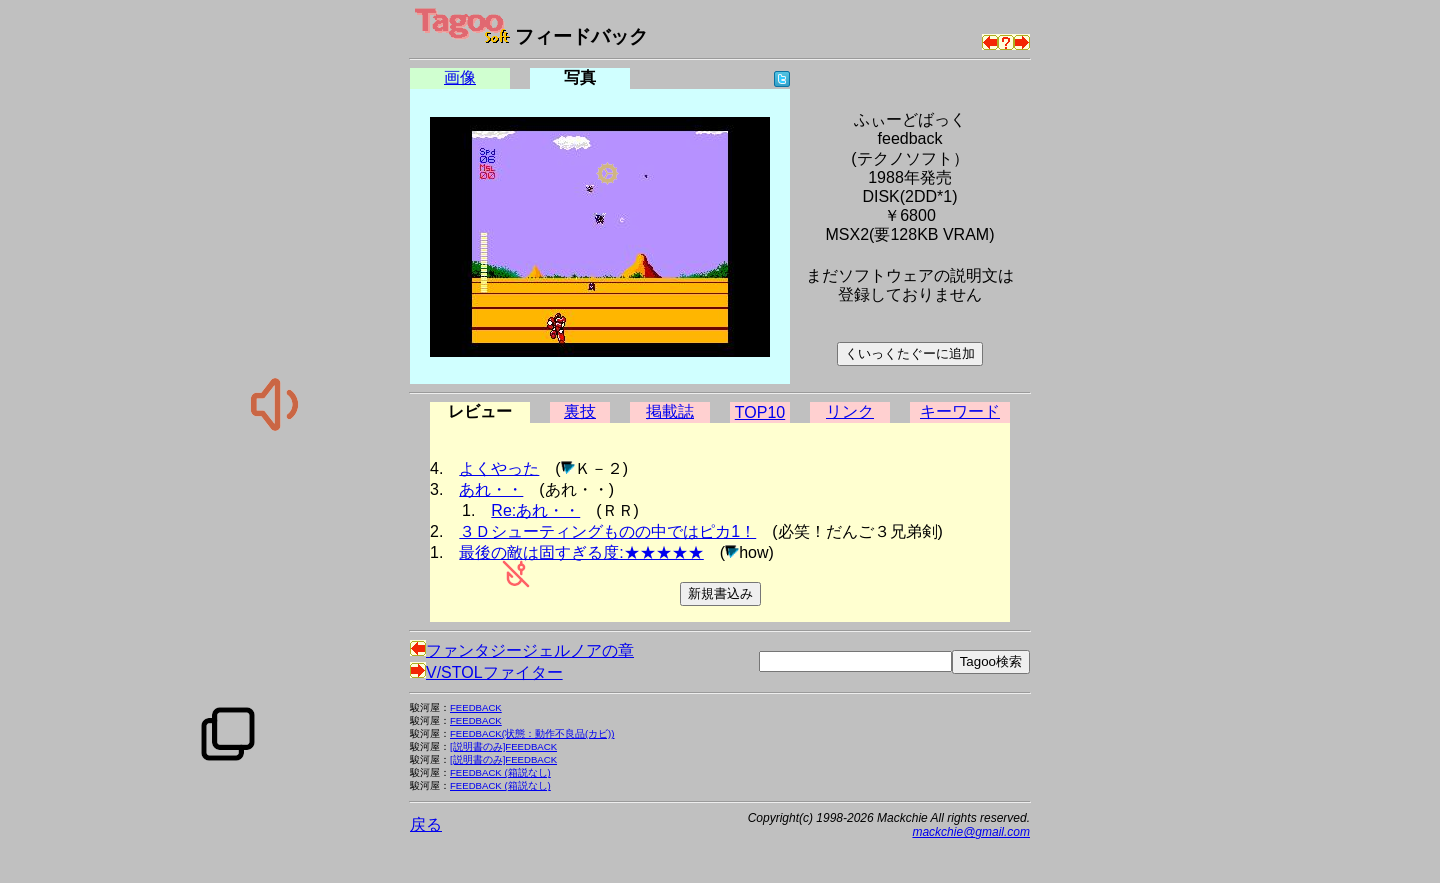 The width and height of the screenshot is (1440, 883). Describe the element at coordinates (228, 734) in the screenshot. I see `view multiple items or layers` at that location.